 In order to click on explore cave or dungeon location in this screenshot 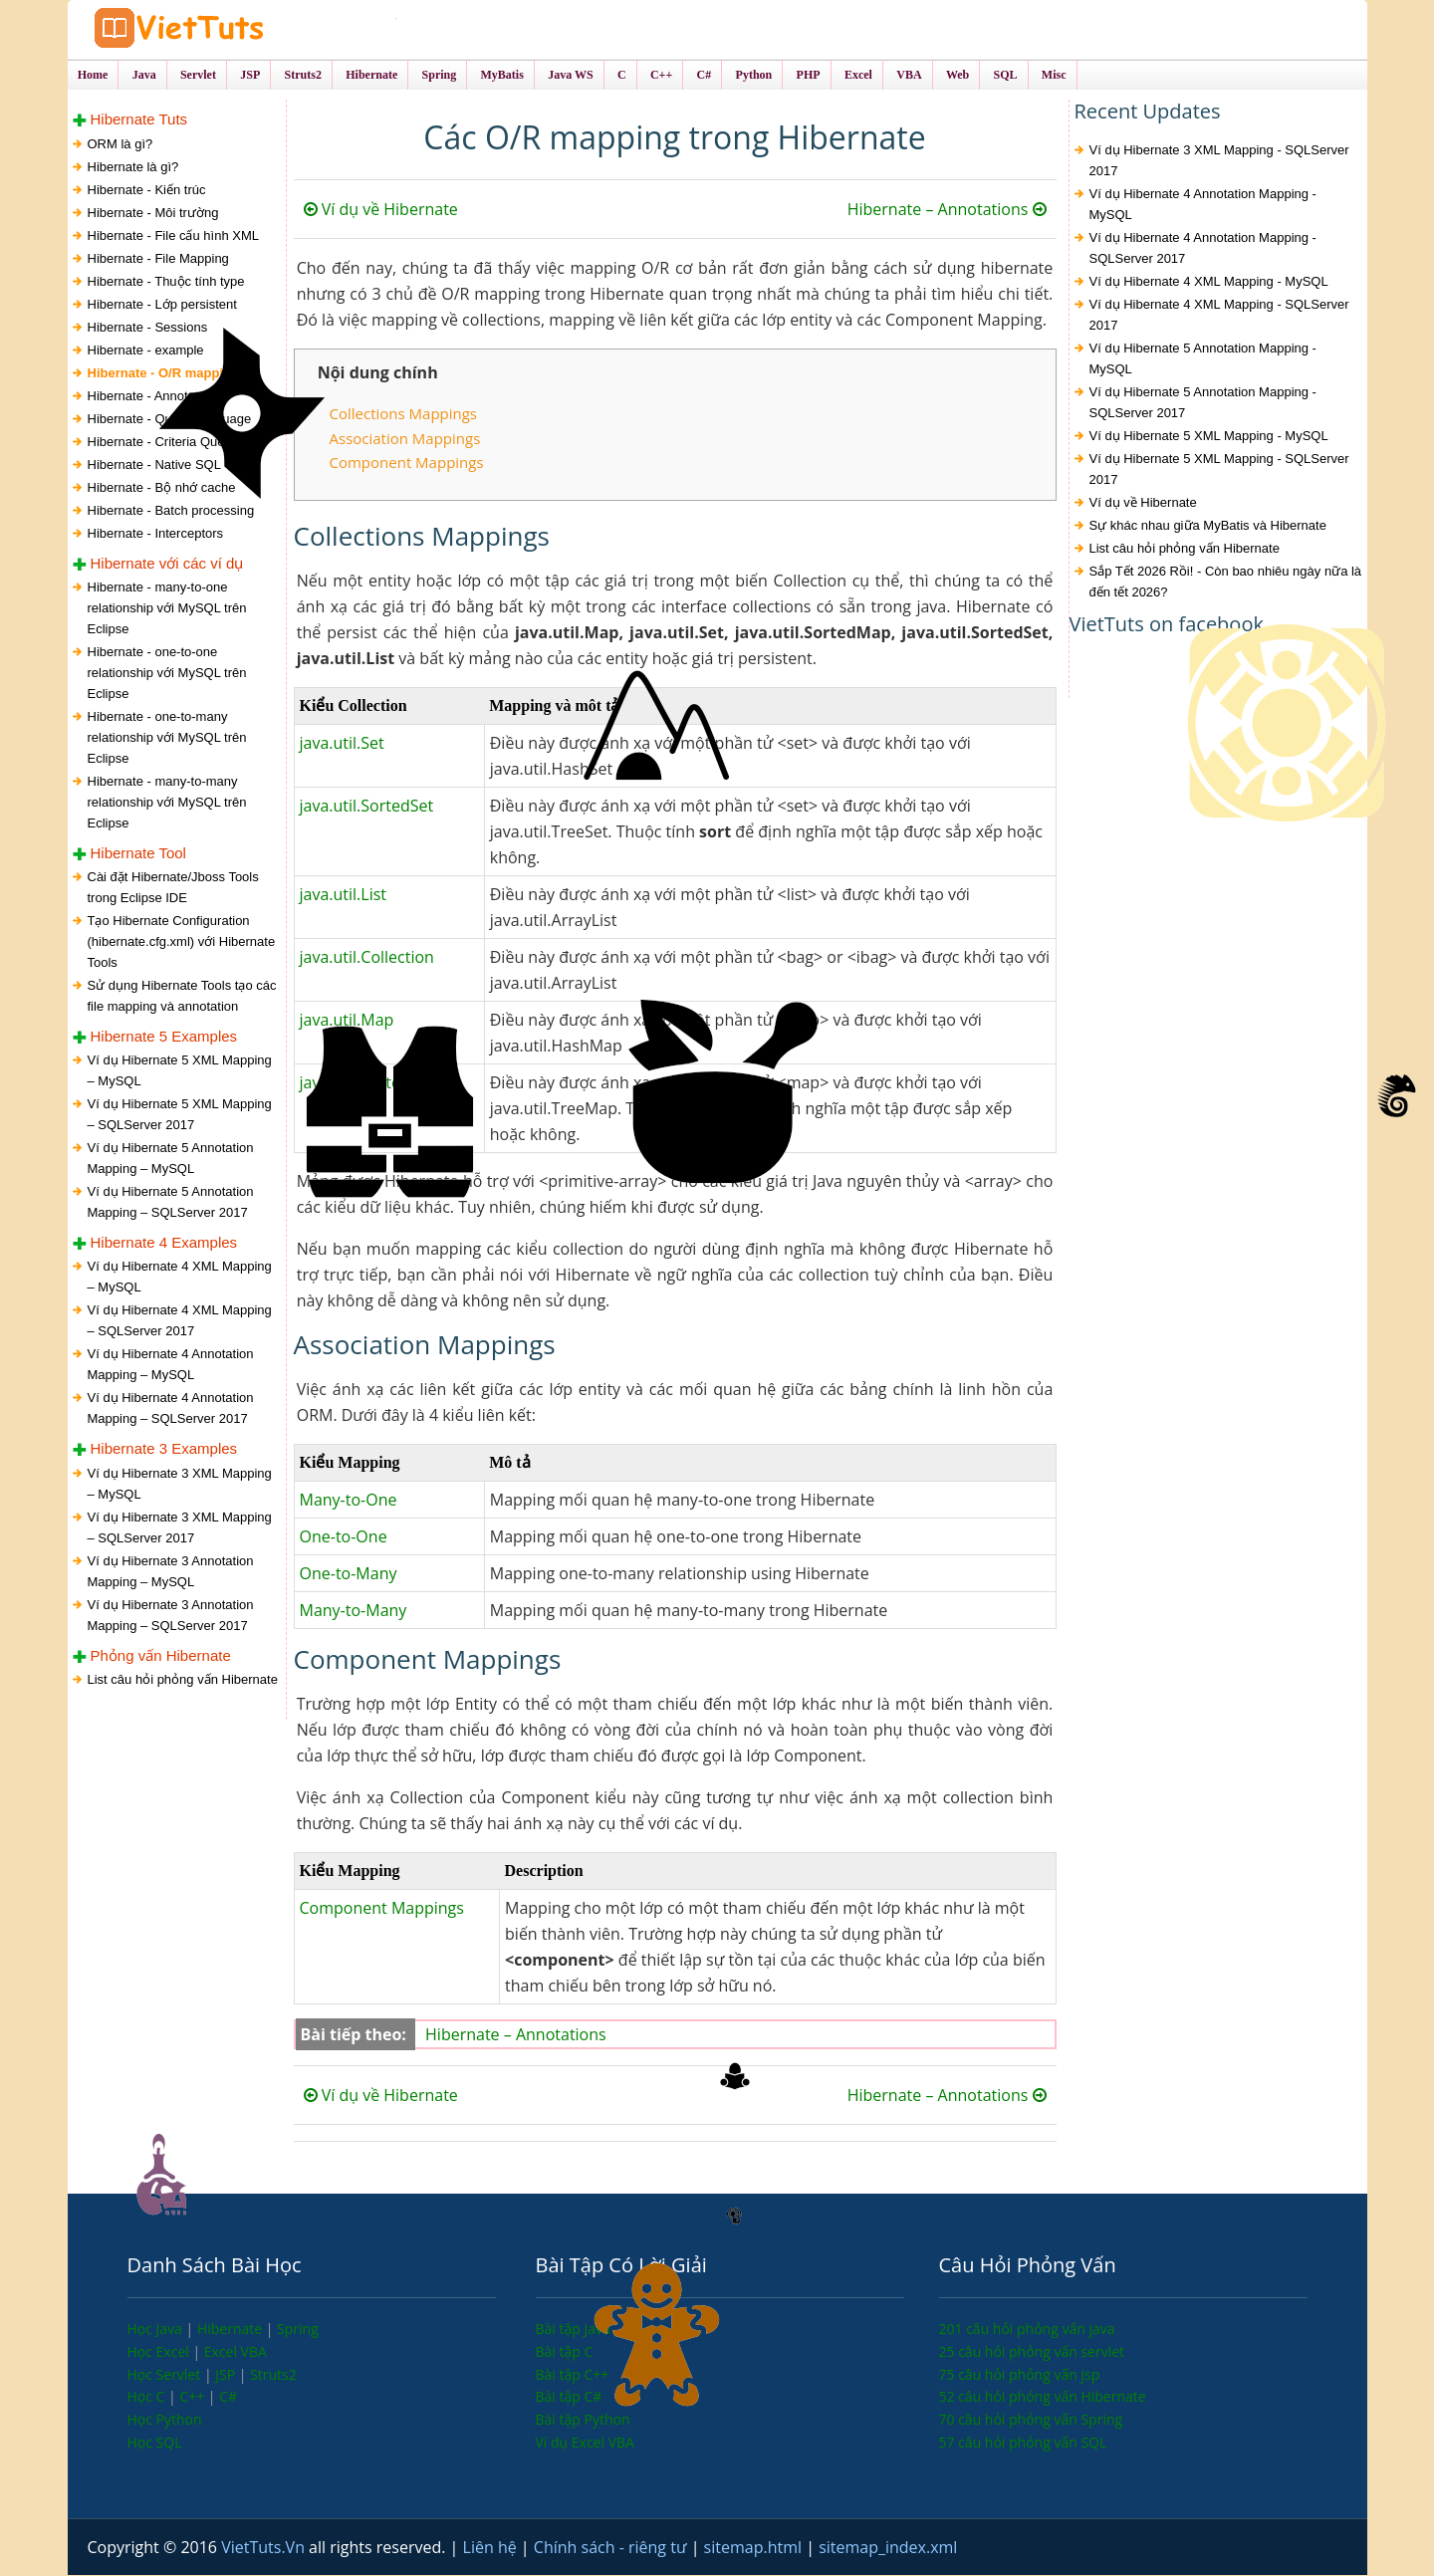, I will do `click(656, 729)`.